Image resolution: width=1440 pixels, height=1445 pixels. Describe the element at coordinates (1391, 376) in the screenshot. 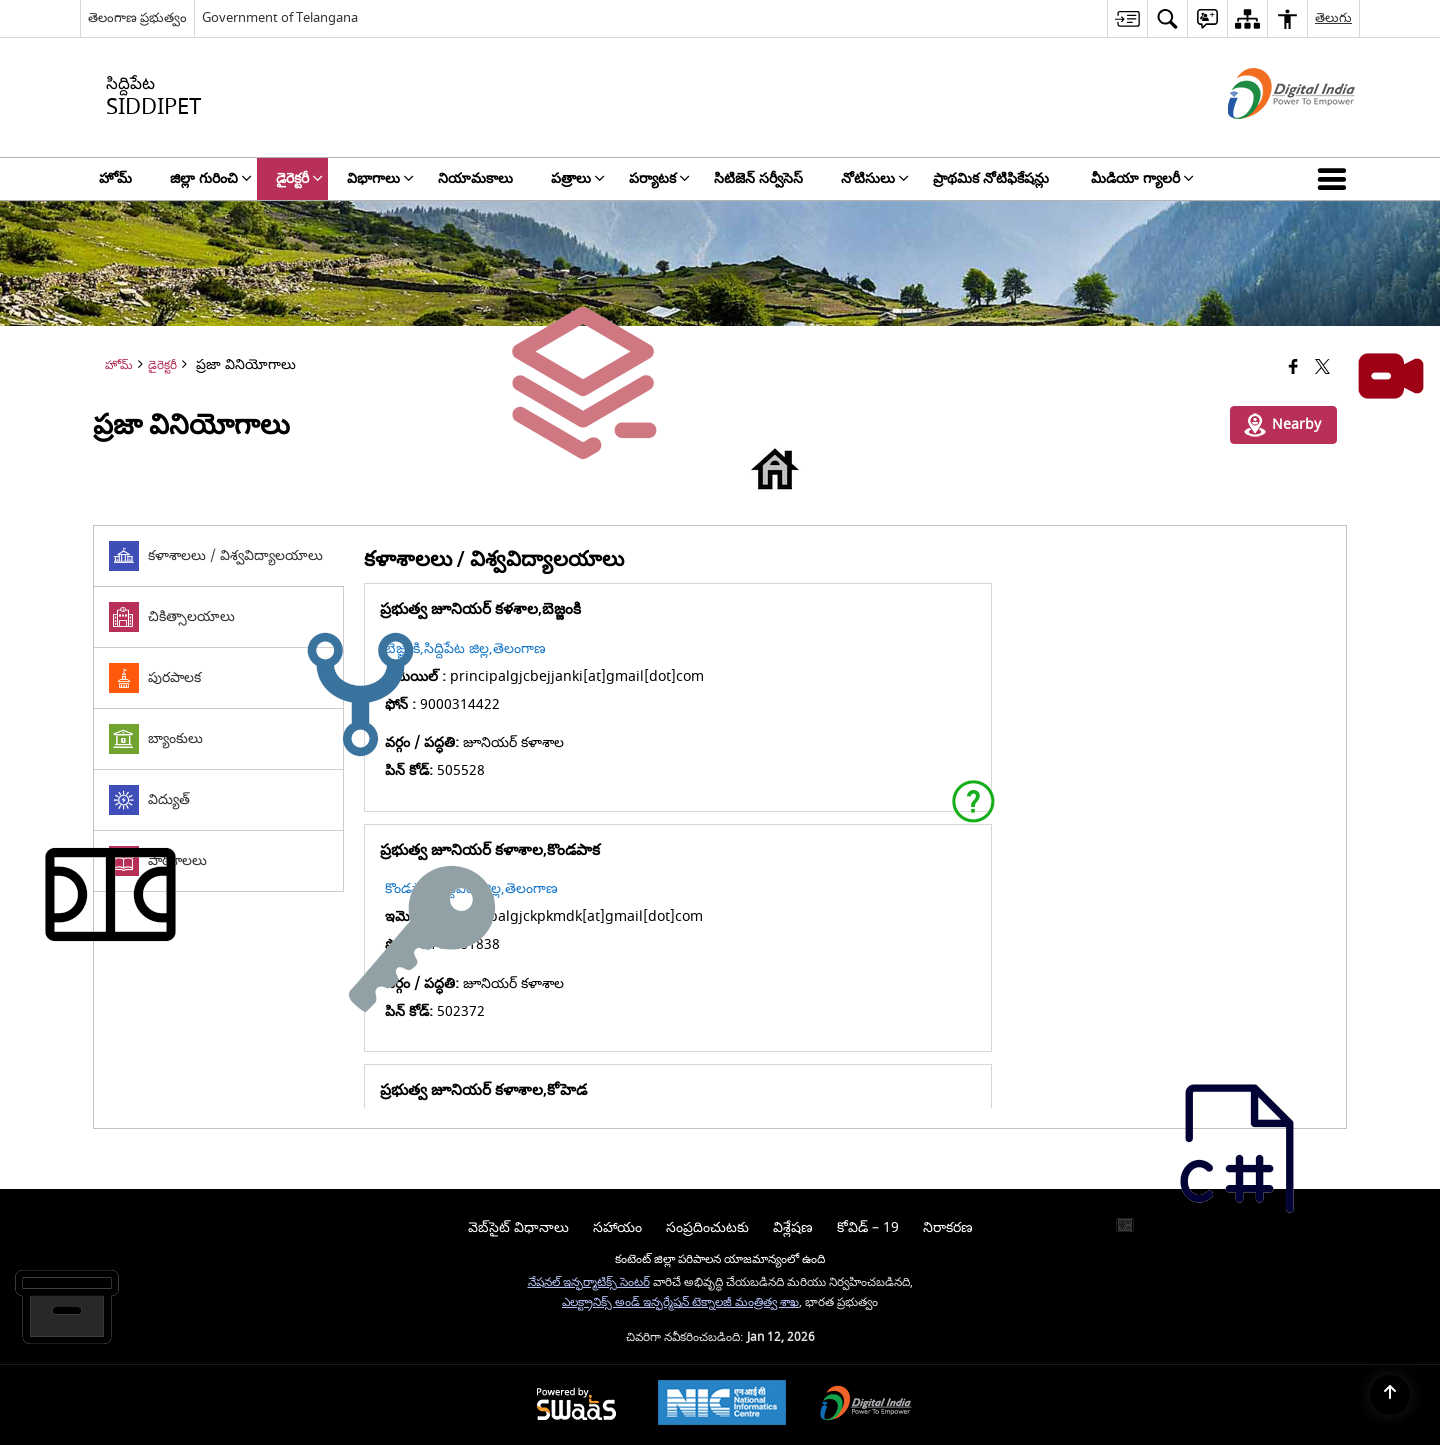

I see `remove video from playlist or queue` at that location.